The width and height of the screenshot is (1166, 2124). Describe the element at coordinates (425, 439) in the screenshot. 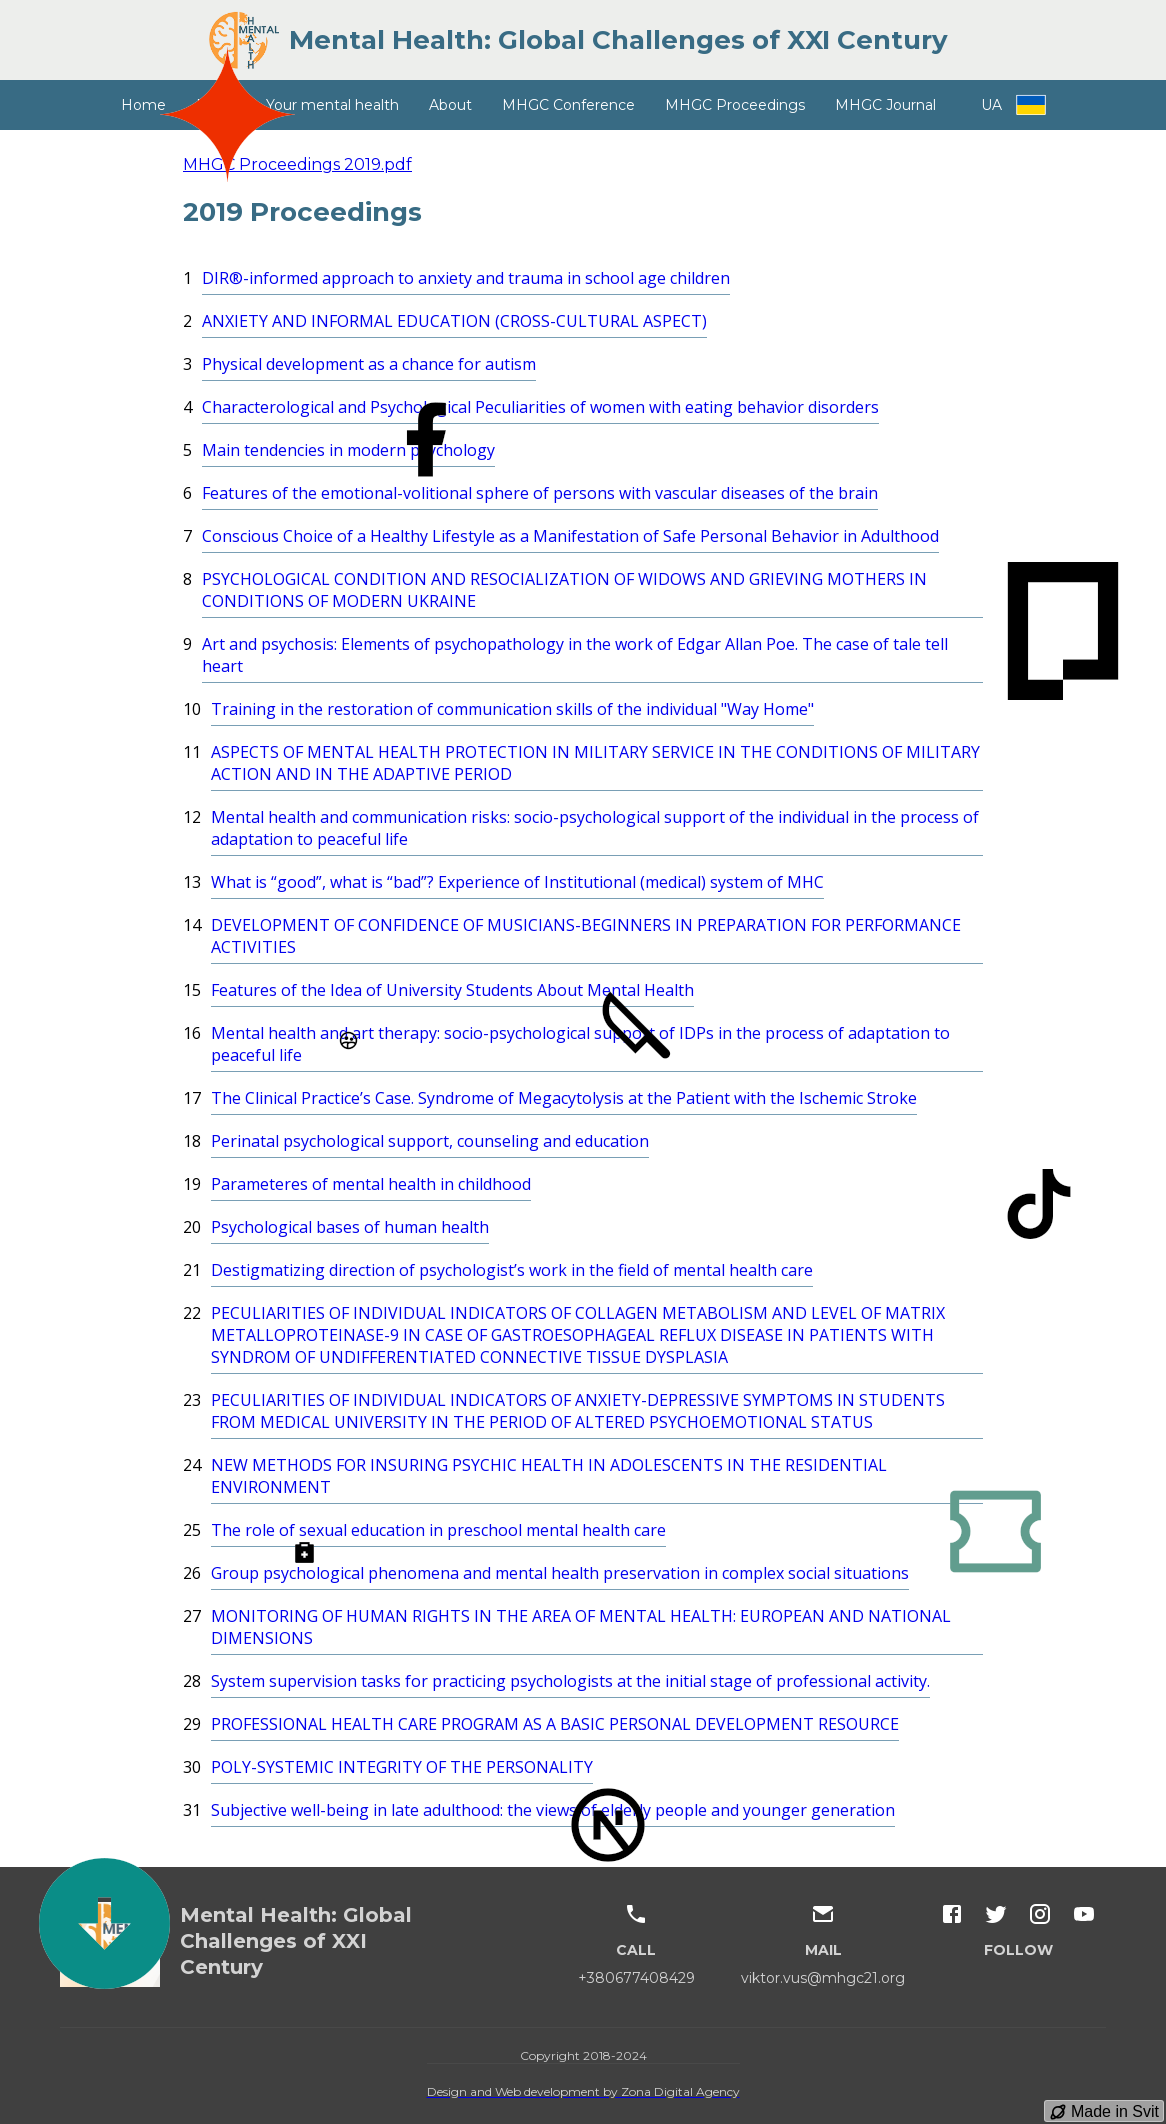

I see `open Facebook app` at that location.